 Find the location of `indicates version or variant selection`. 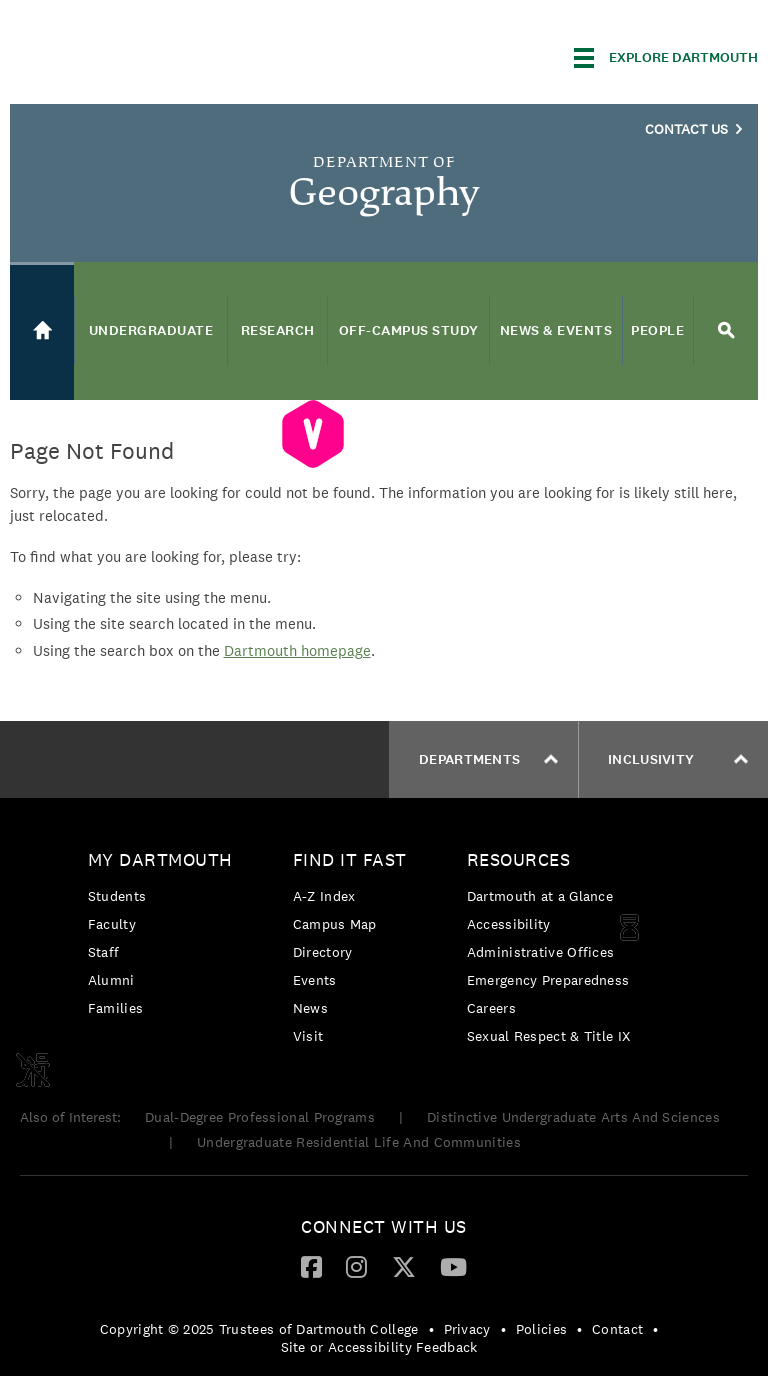

indicates version or variant selection is located at coordinates (313, 434).